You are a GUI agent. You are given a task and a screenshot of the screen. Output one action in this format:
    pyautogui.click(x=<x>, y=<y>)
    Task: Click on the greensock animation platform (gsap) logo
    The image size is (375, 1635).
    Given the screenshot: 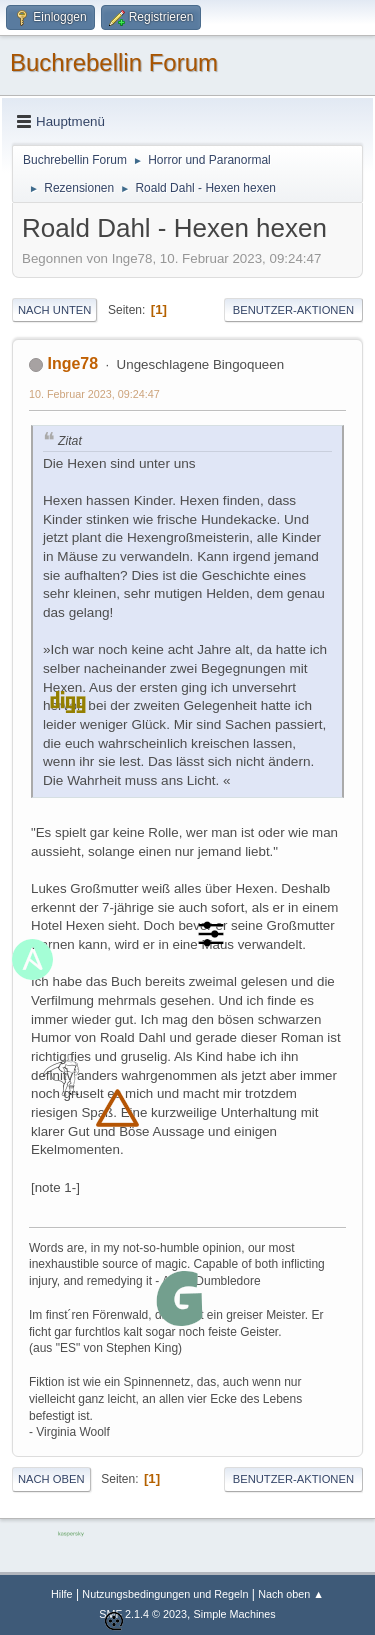 What is the action you would take?
    pyautogui.click(x=61, y=1075)
    